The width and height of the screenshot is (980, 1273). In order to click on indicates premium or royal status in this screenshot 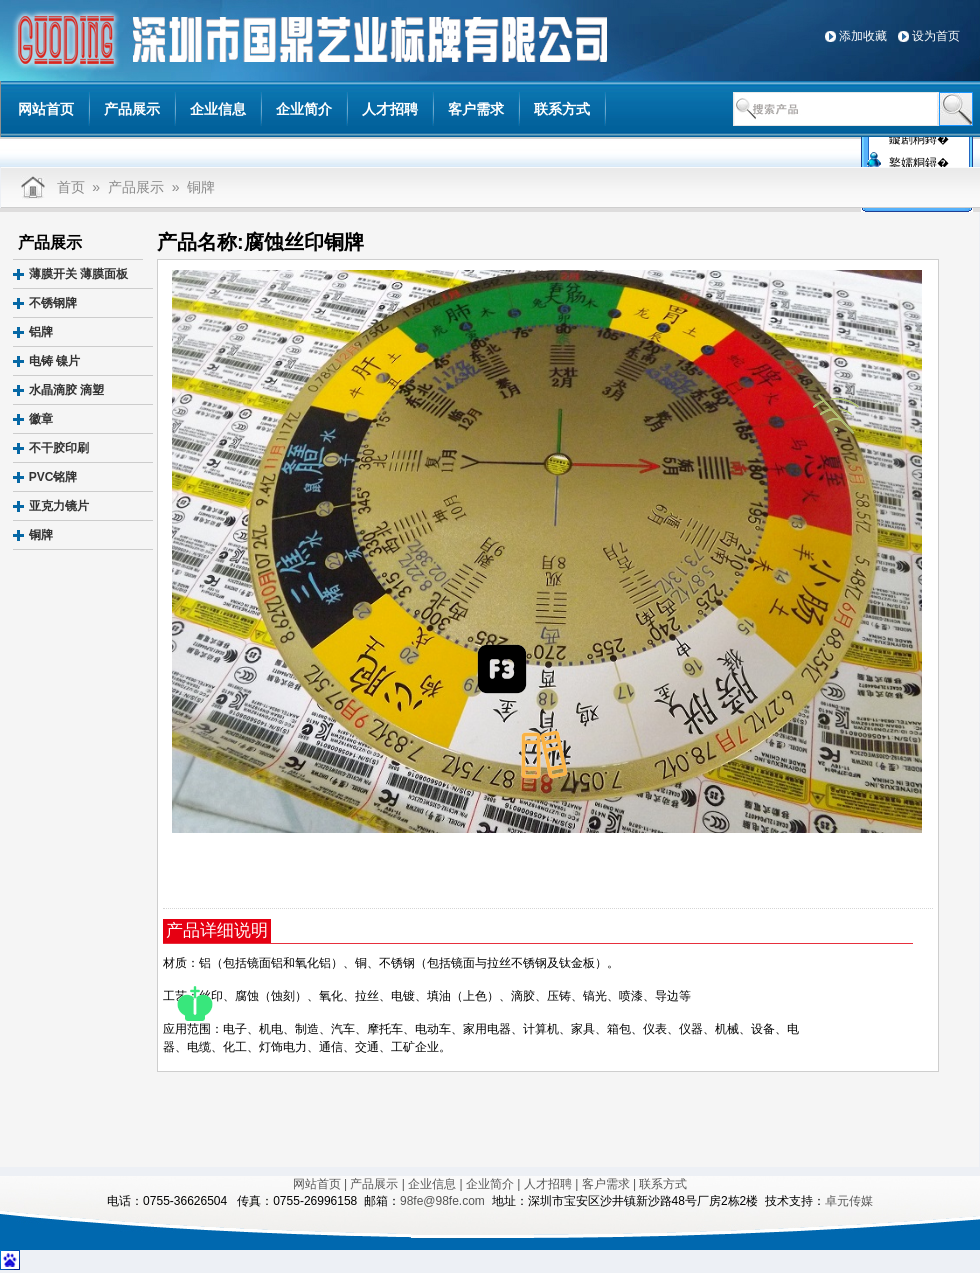, I will do `click(195, 1006)`.